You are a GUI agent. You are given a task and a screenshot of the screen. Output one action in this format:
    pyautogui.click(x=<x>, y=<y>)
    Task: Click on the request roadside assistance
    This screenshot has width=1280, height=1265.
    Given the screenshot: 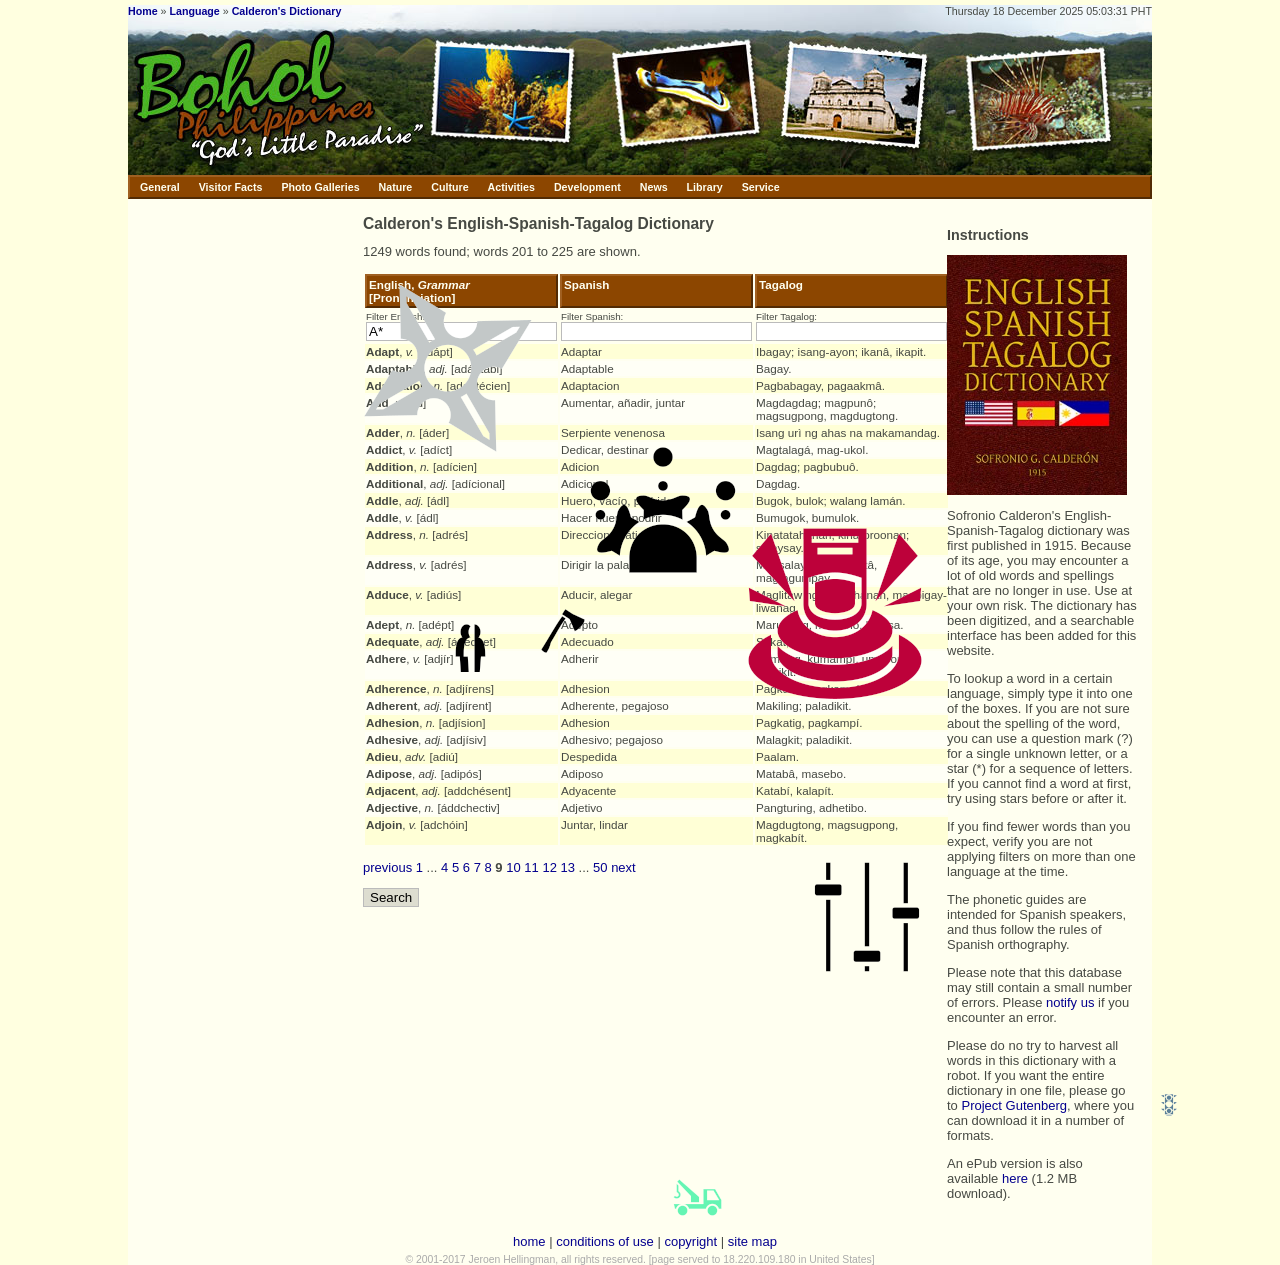 What is the action you would take?
    pyautogui.click(x=697, y=1197)
    